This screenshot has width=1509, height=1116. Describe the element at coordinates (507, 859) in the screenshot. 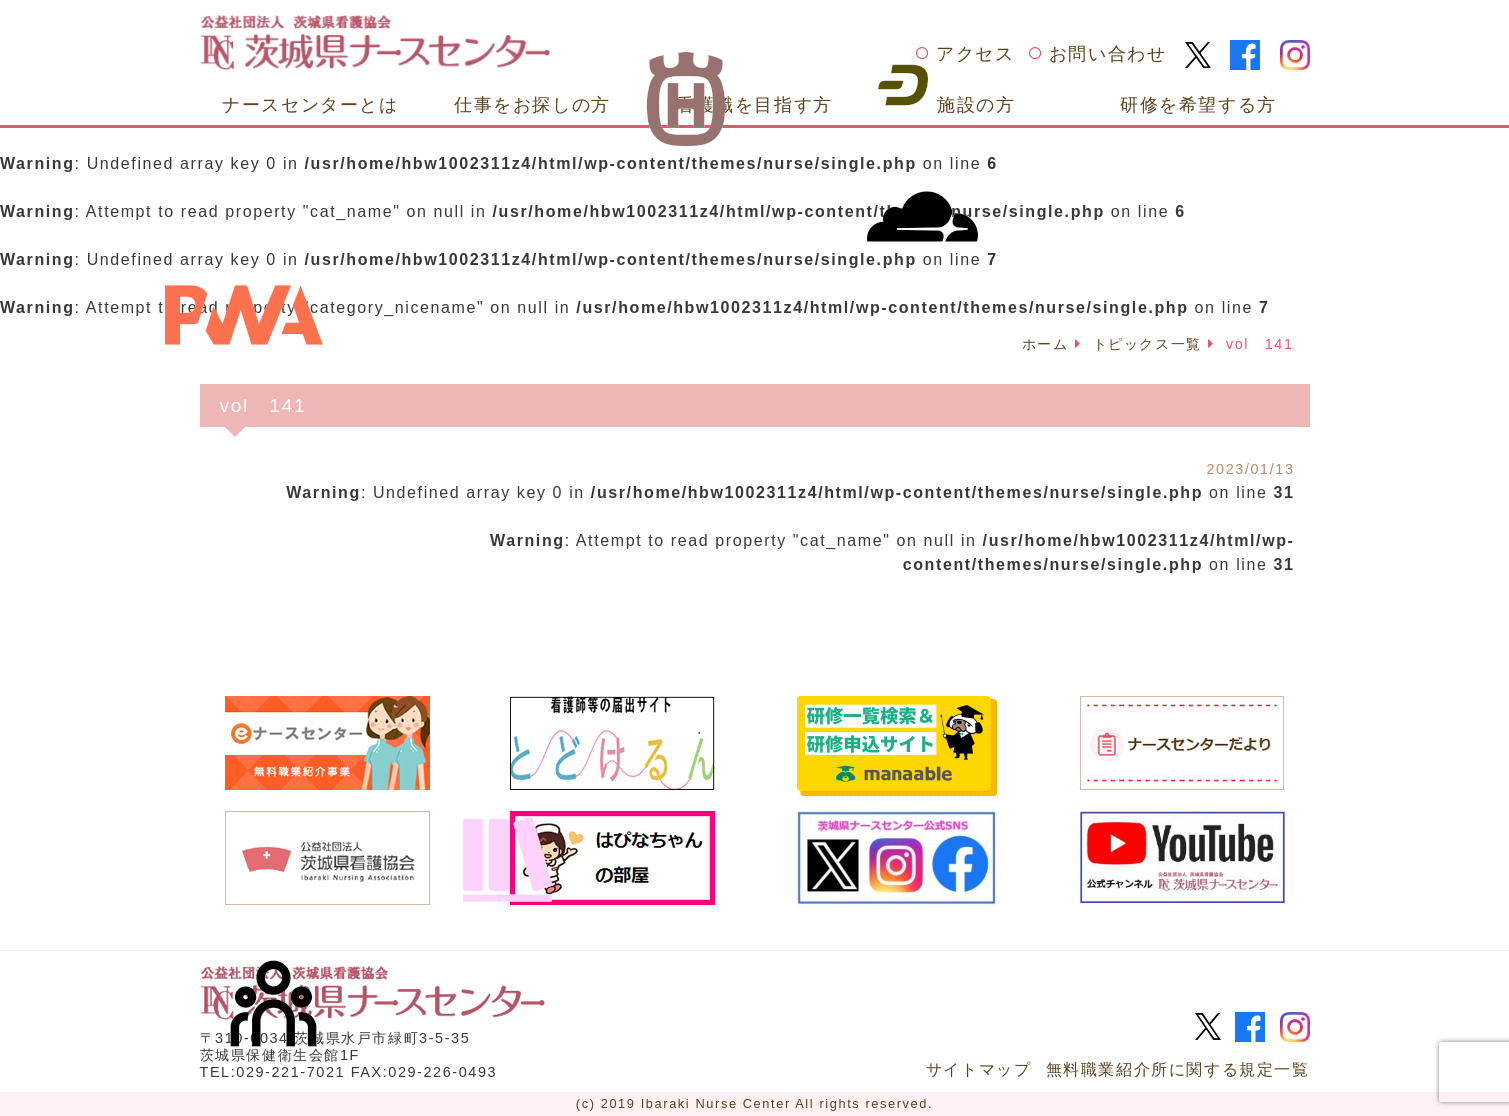

I see `open the StoryGraph app` at that location.